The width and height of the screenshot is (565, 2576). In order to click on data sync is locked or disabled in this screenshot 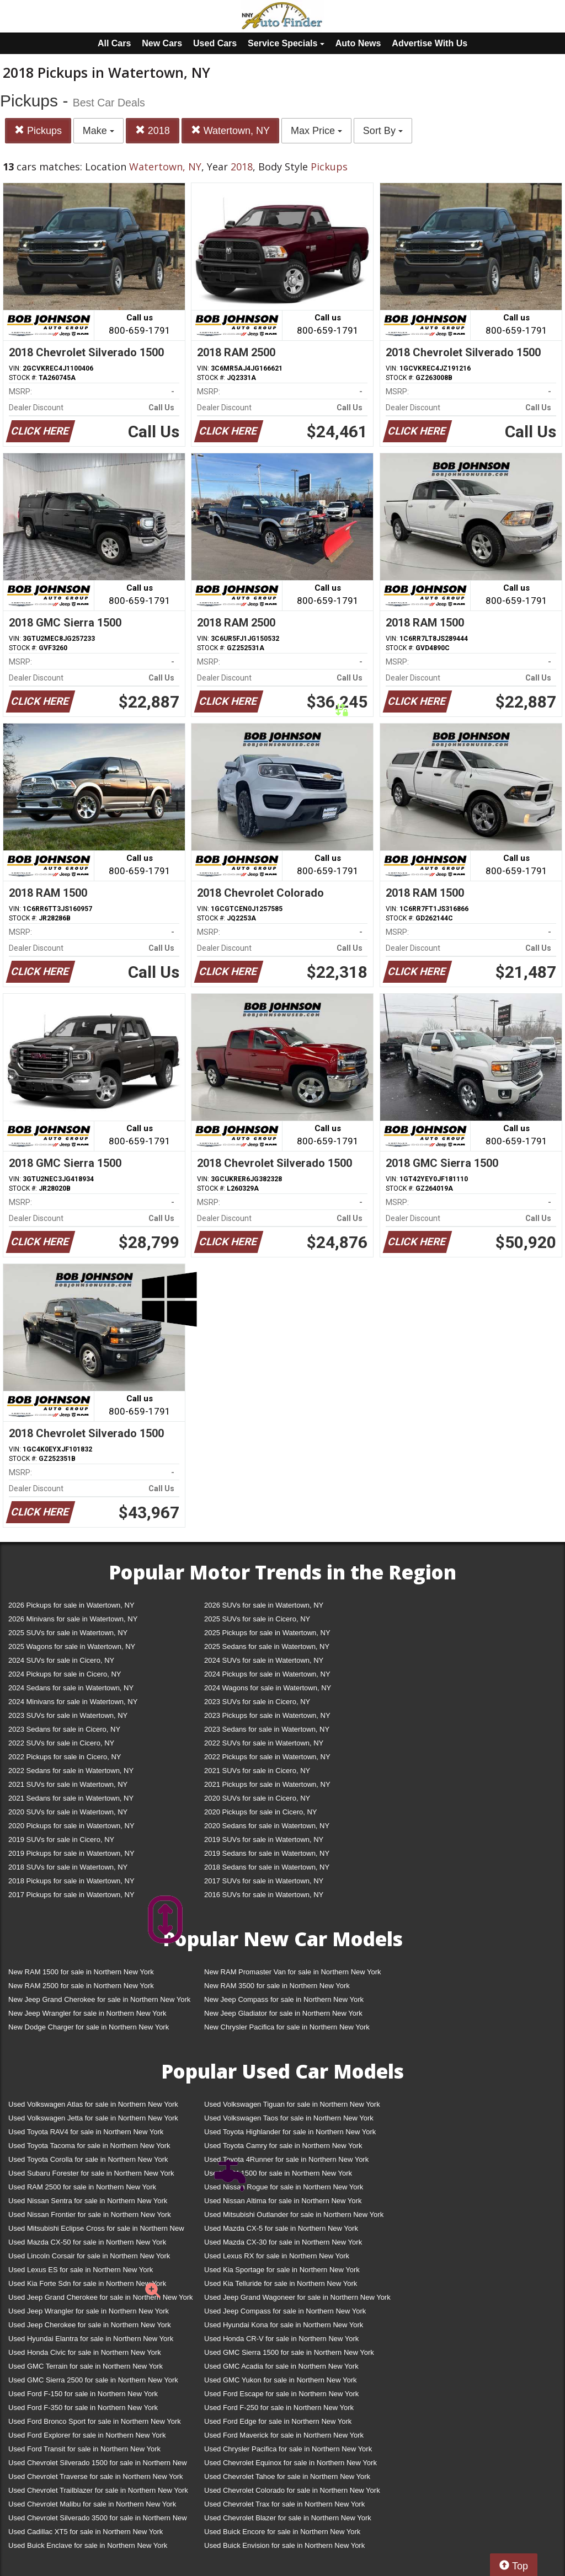, I will do `click(341, 709)`.